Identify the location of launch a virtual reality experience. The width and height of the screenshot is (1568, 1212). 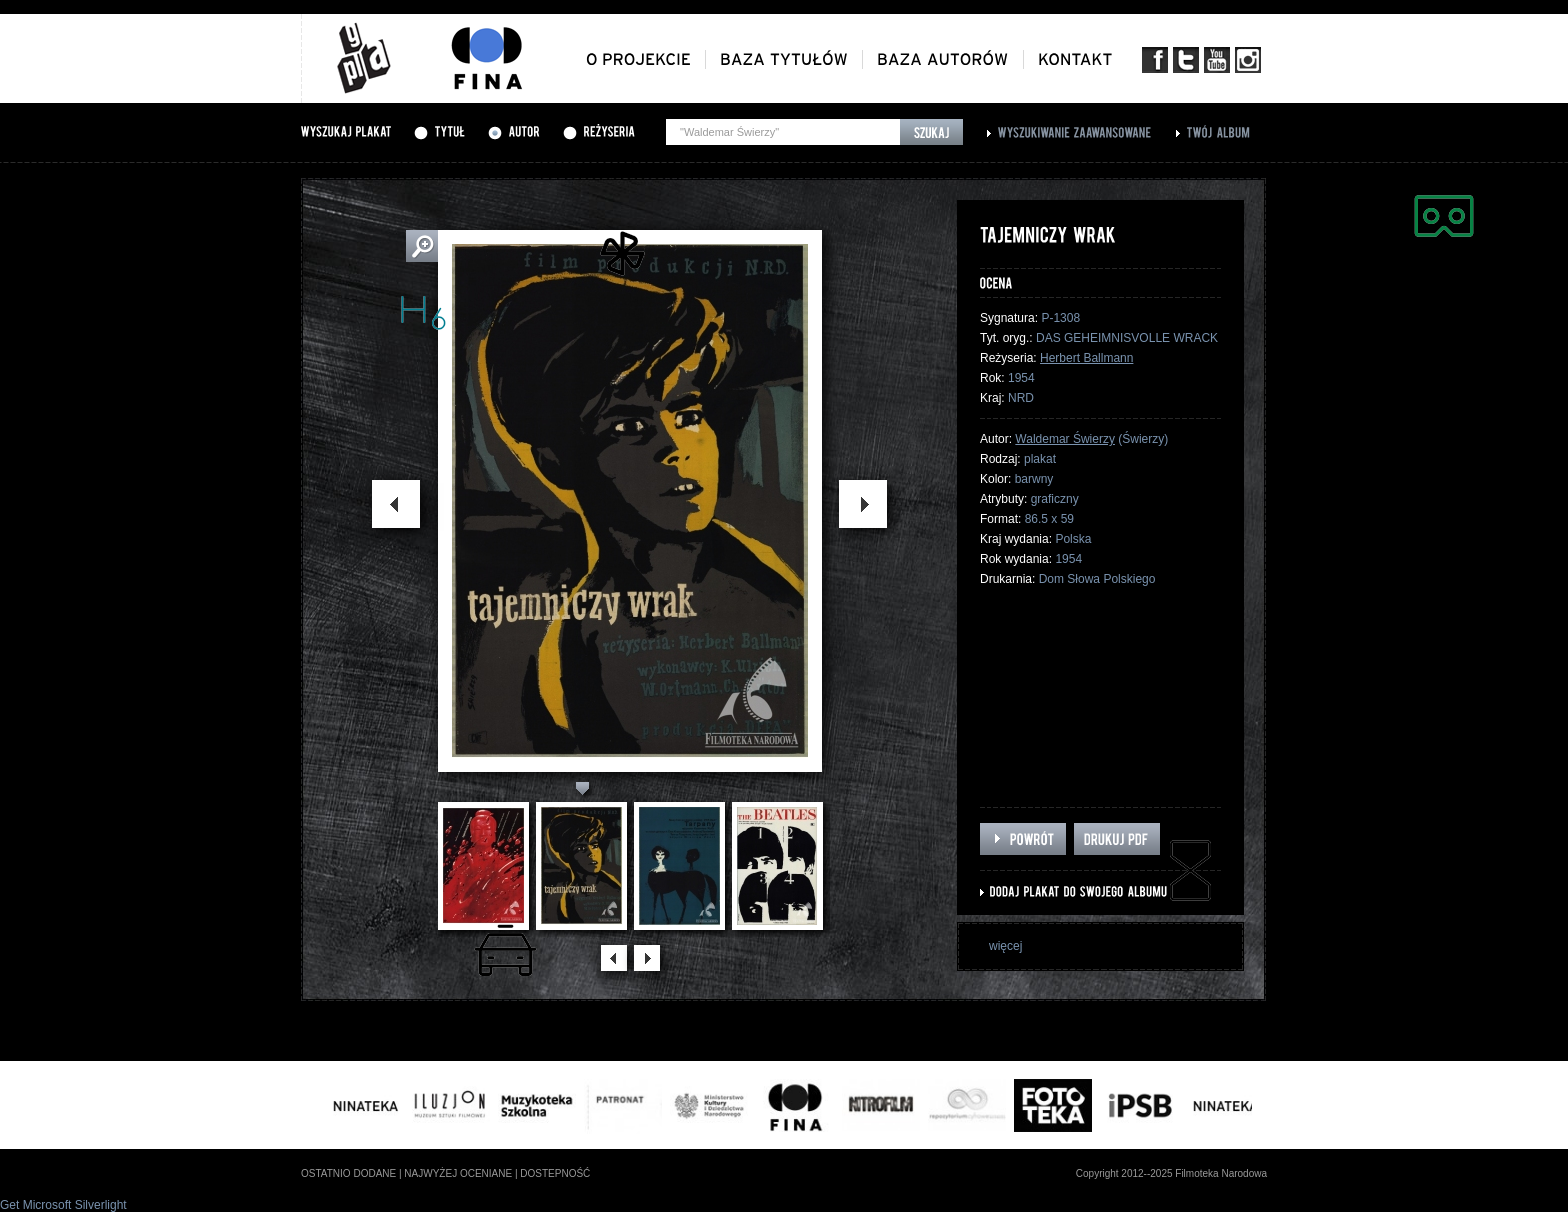
(1444, 216).